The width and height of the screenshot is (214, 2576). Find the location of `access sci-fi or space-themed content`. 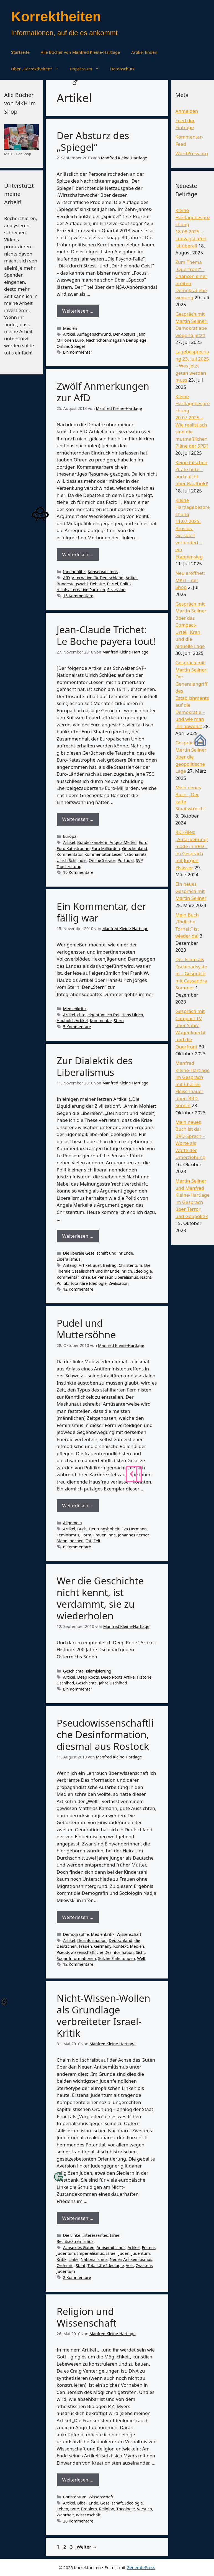

access sci-fi or space-themed content is located at coordinates (40, 514).